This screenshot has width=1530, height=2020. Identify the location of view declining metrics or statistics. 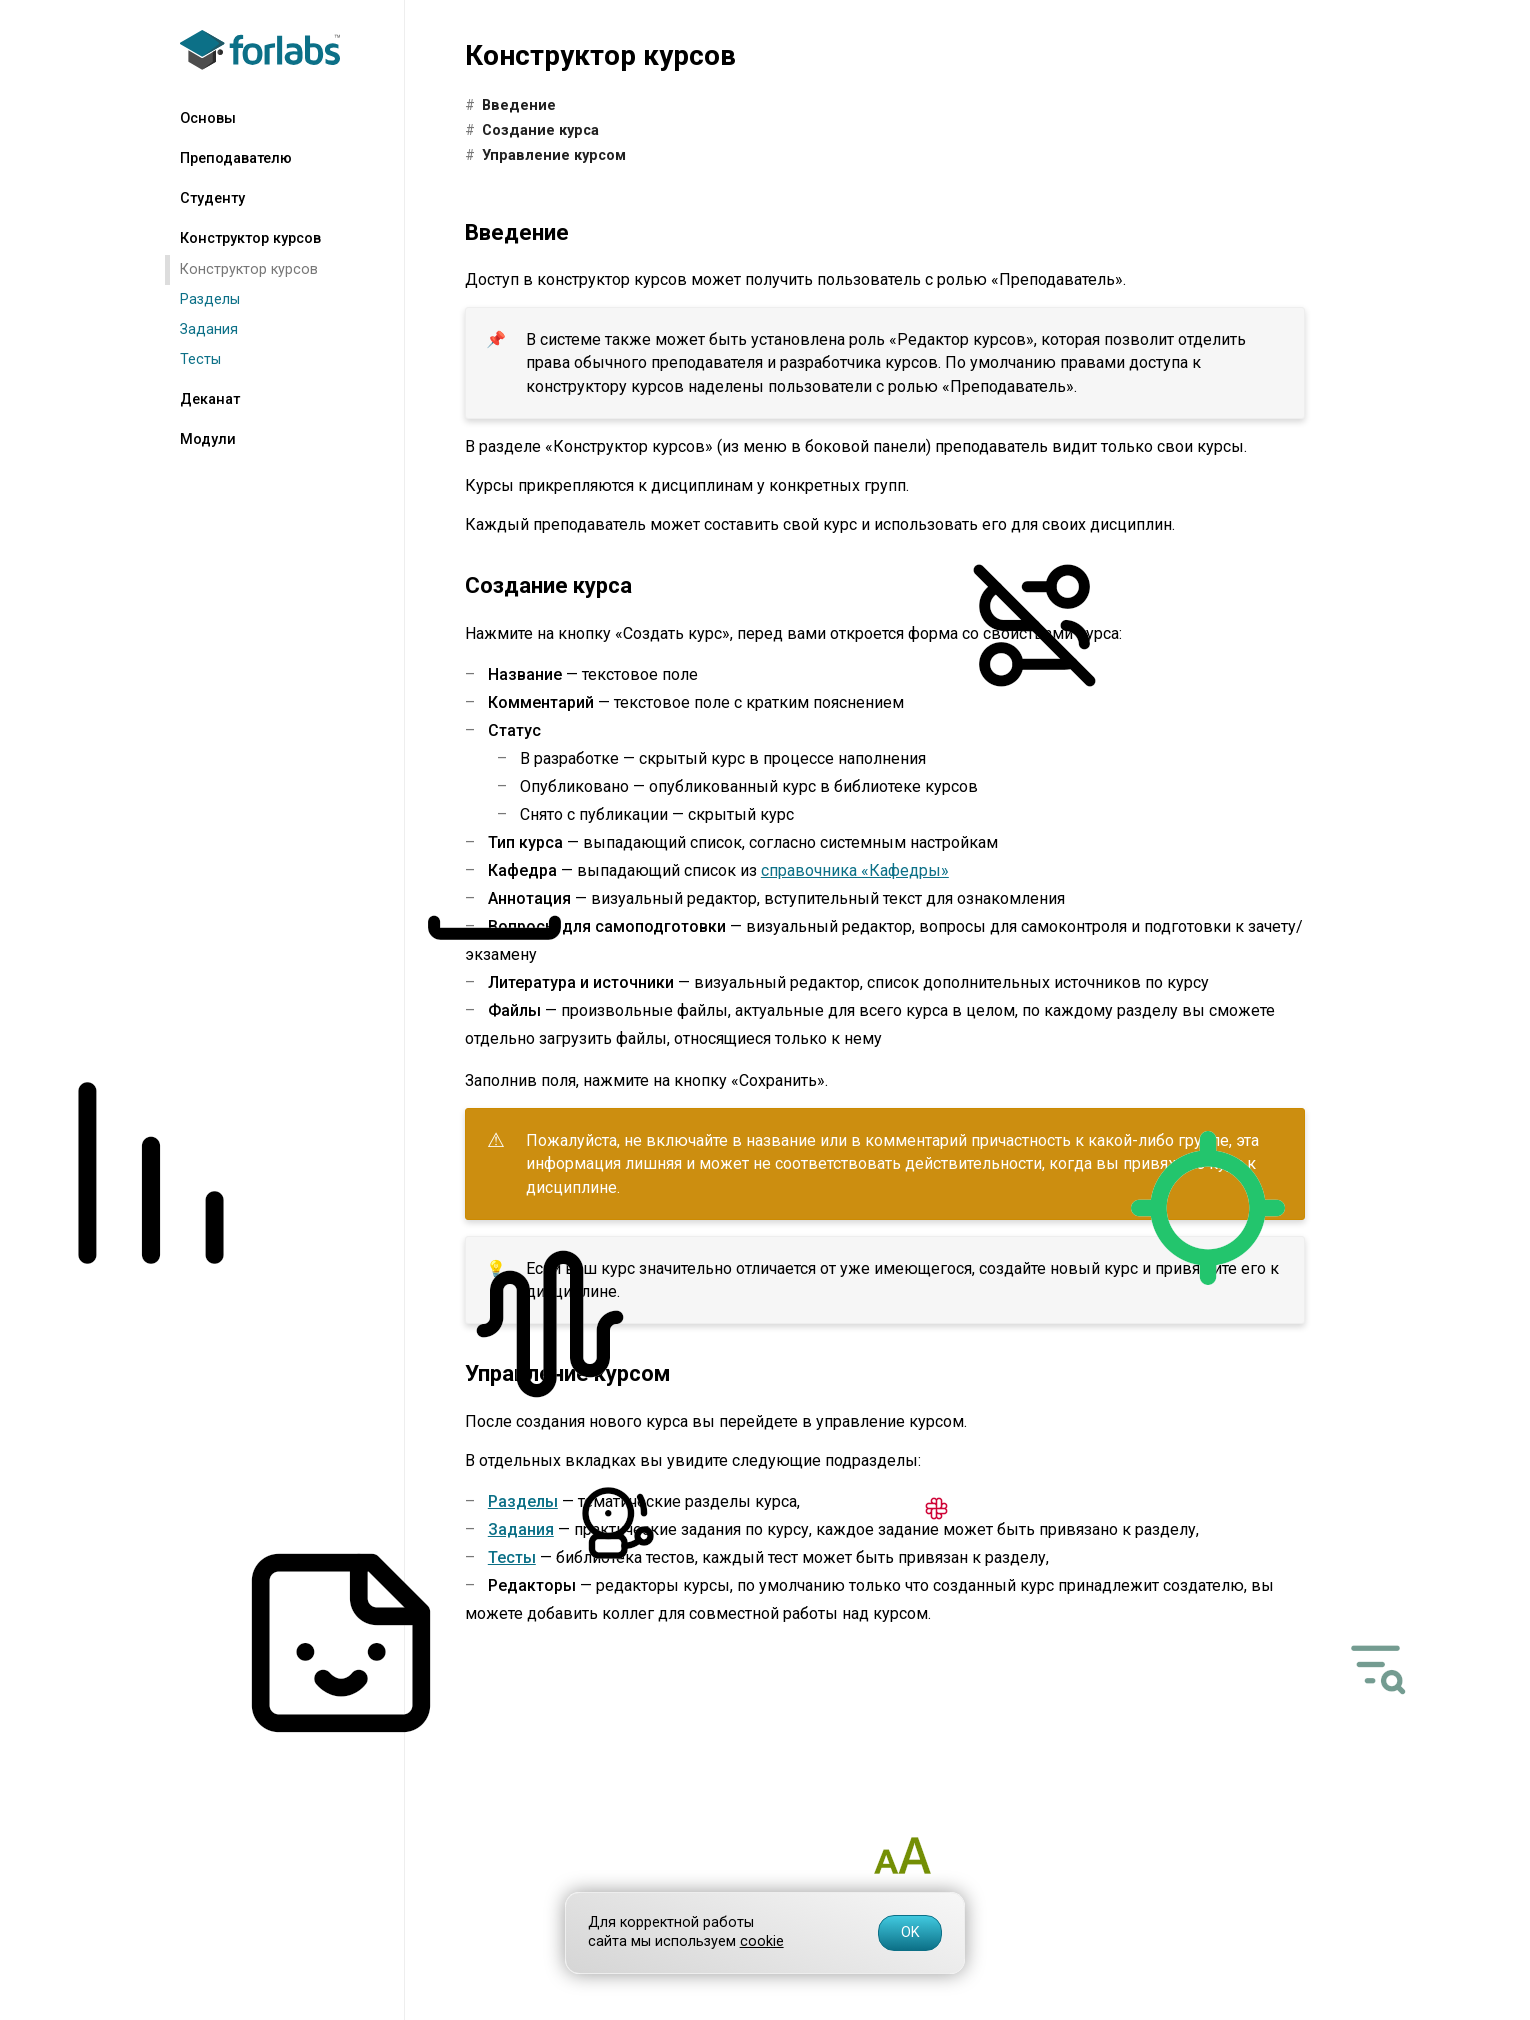
(151, 1173).